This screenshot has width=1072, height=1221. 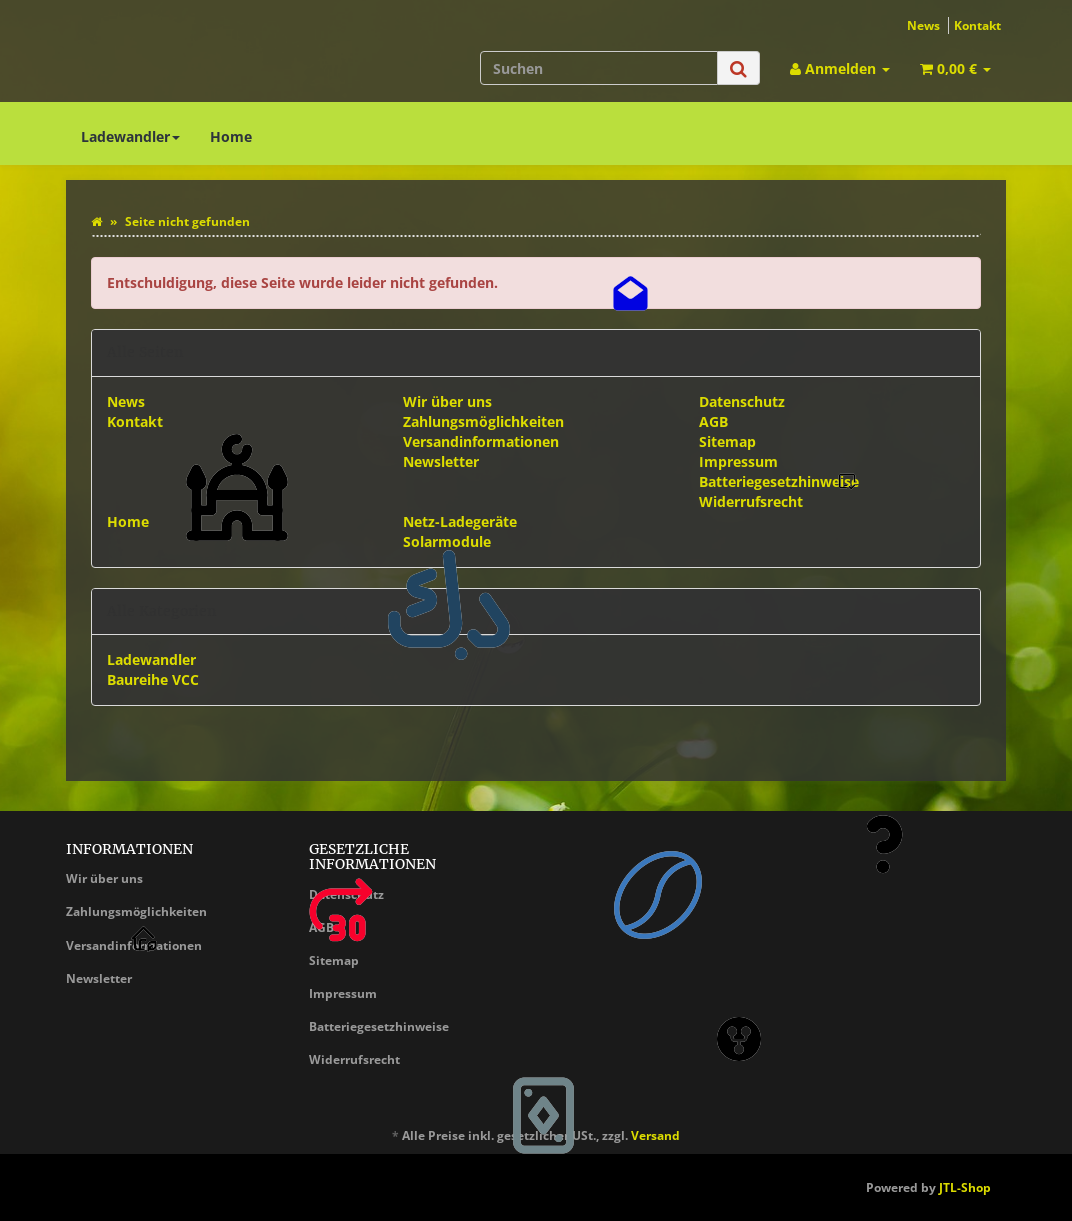 What do you see at coordinates (739, 1039) in the screenshot?
I see `indicates a forked repository in your activity feed` at bounding box center [739, 1039].